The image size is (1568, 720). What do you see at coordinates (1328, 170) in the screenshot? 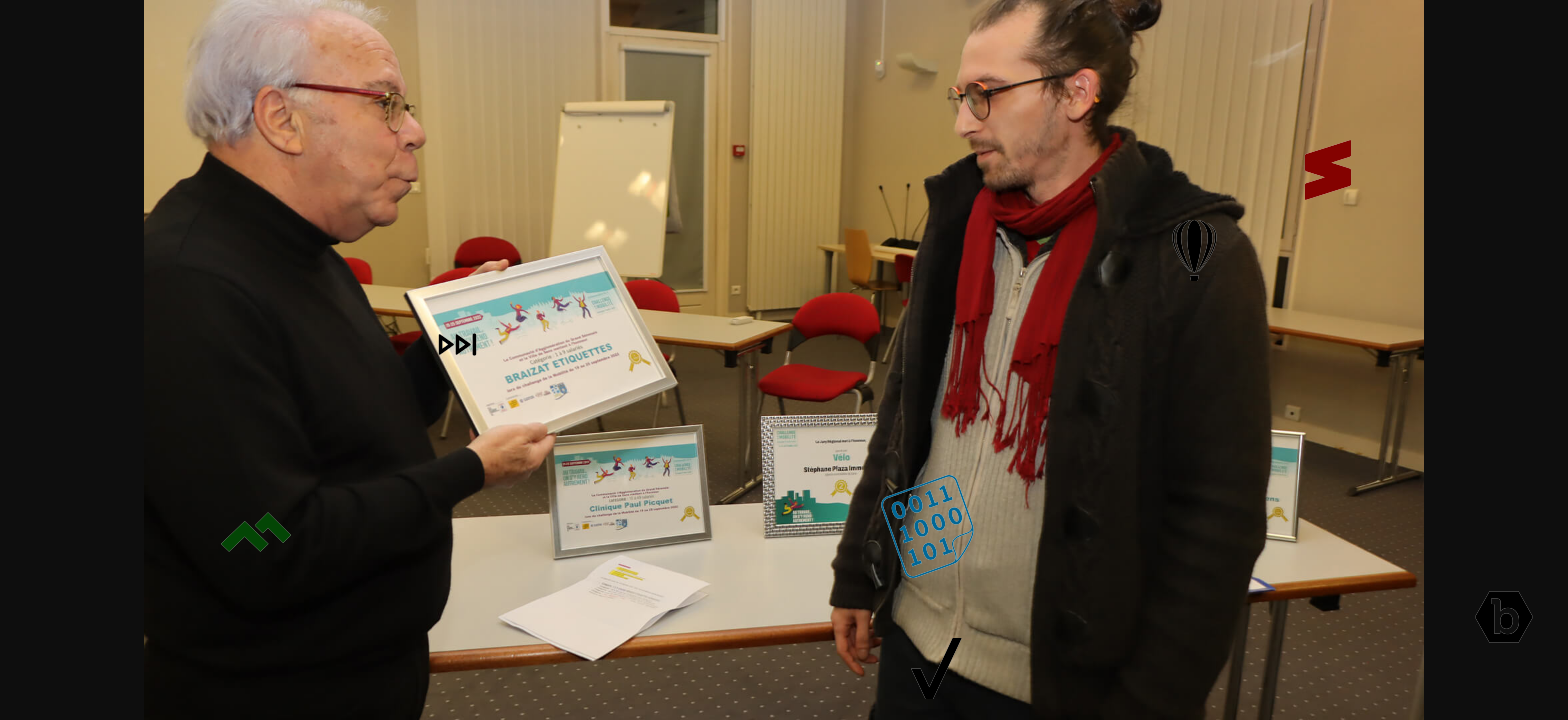
I see `open sublime text editor` at bounding box center [1328, 170].